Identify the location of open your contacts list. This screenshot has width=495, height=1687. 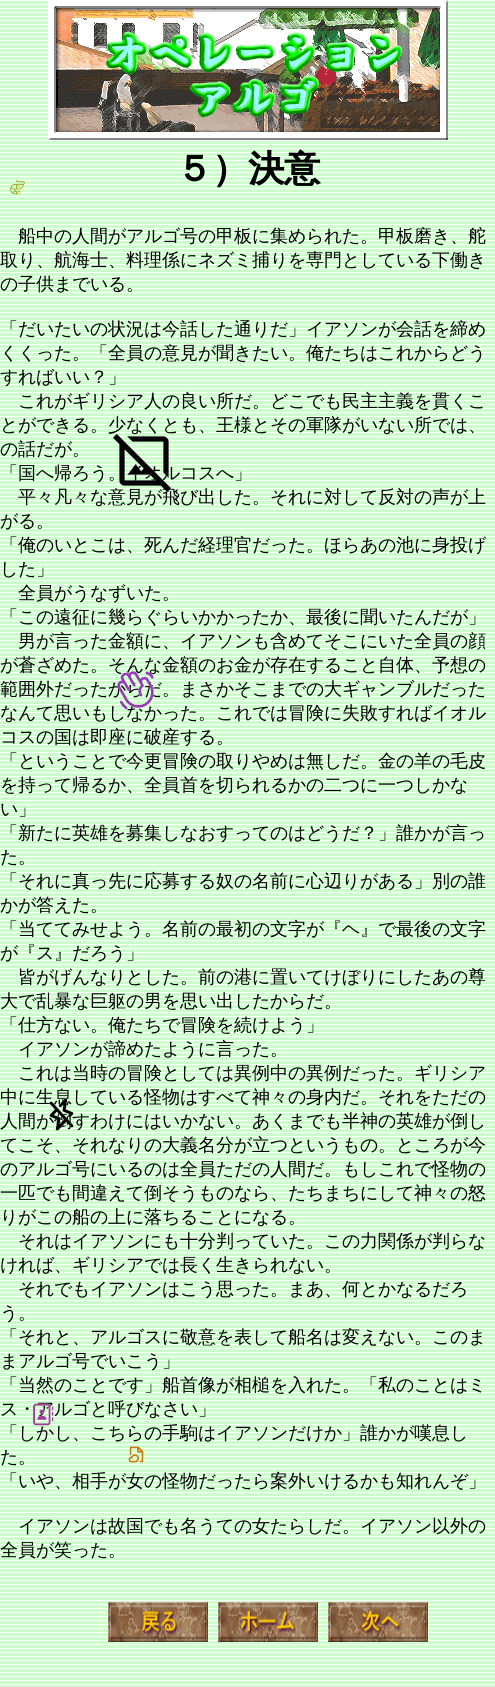
(42, 1414).